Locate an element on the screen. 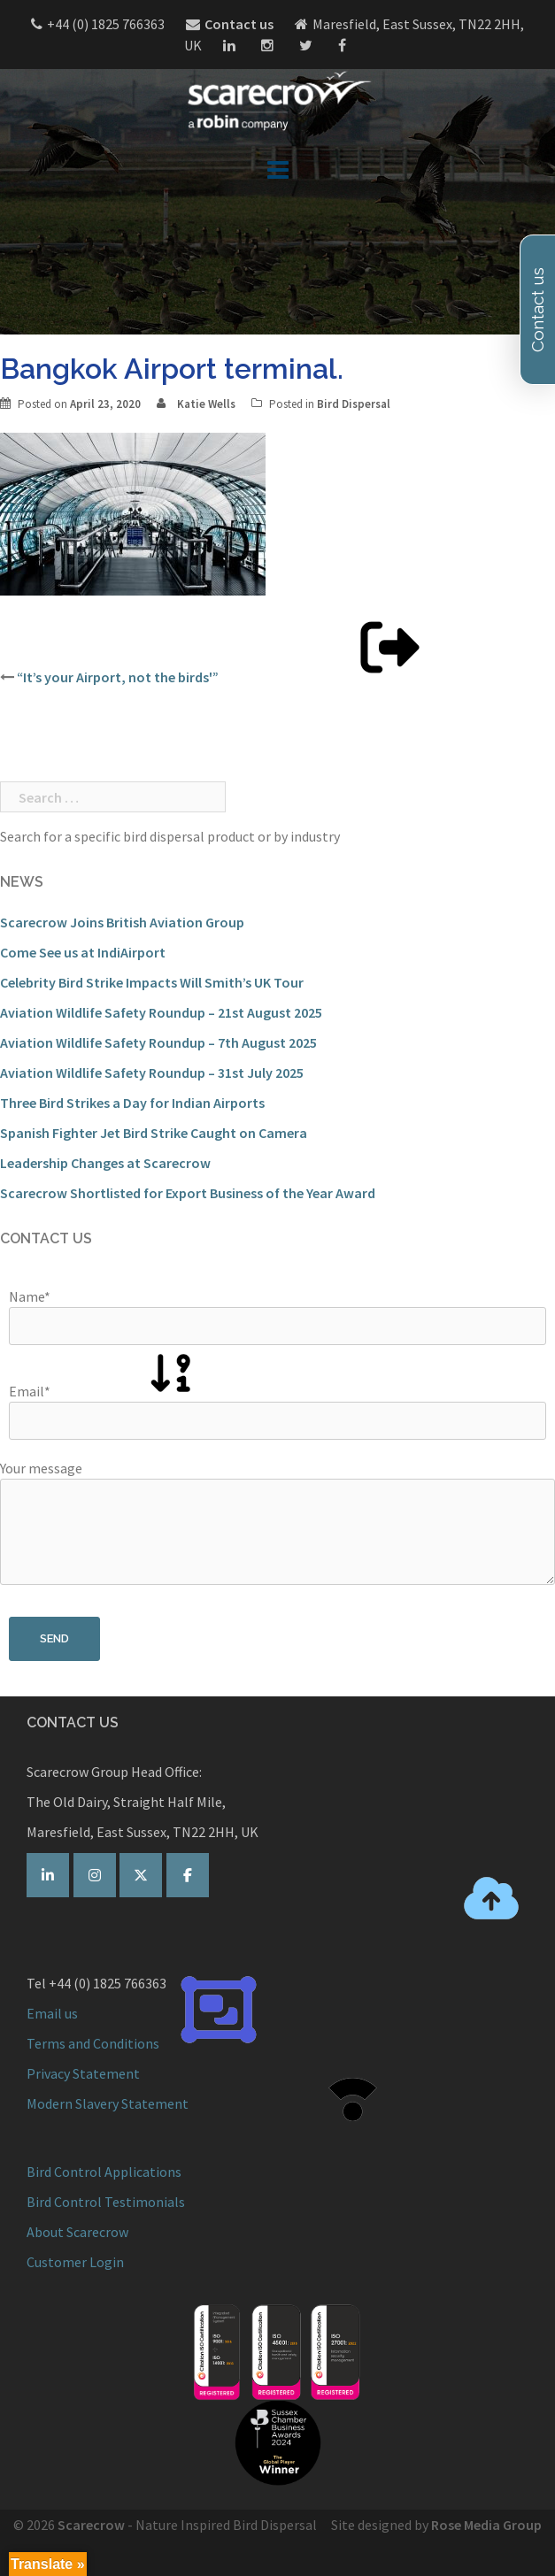 The height and width of the screenshot is (2576, 555). upload file to cloud storage is located at coordinates (491, 1898).